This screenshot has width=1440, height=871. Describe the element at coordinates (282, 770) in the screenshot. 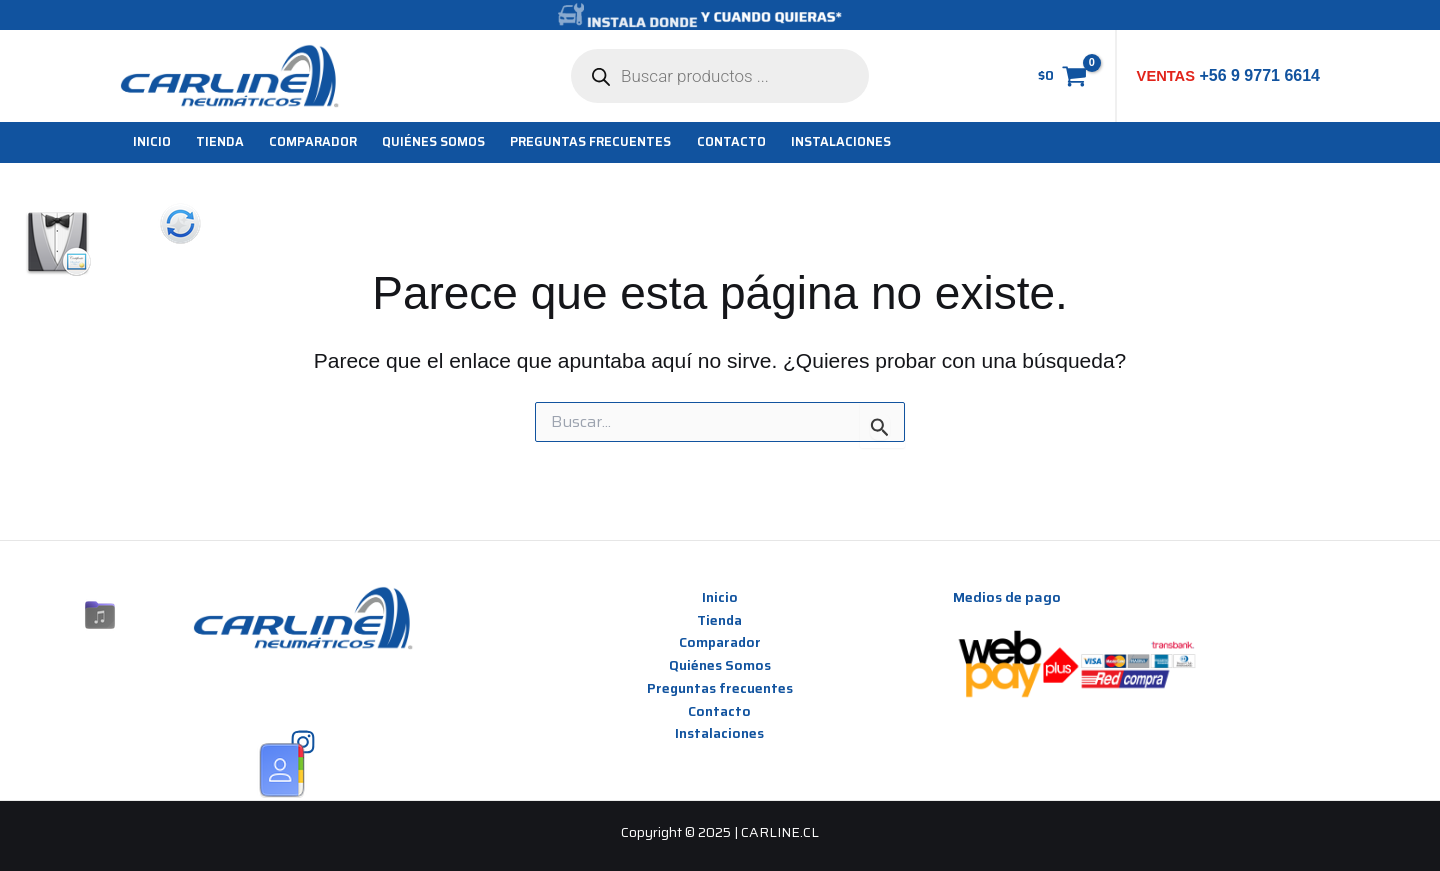

I see `open the contacts app` at that location.